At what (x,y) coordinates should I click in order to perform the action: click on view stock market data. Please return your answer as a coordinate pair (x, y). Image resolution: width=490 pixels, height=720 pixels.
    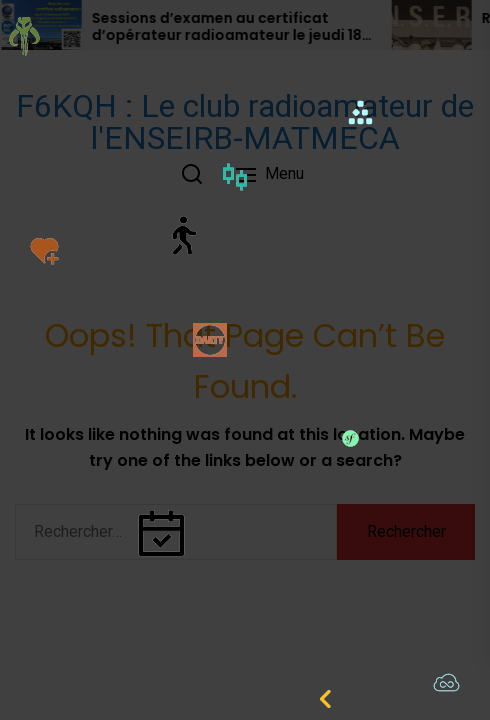
    Looking at the image, I should click on (235, 177).